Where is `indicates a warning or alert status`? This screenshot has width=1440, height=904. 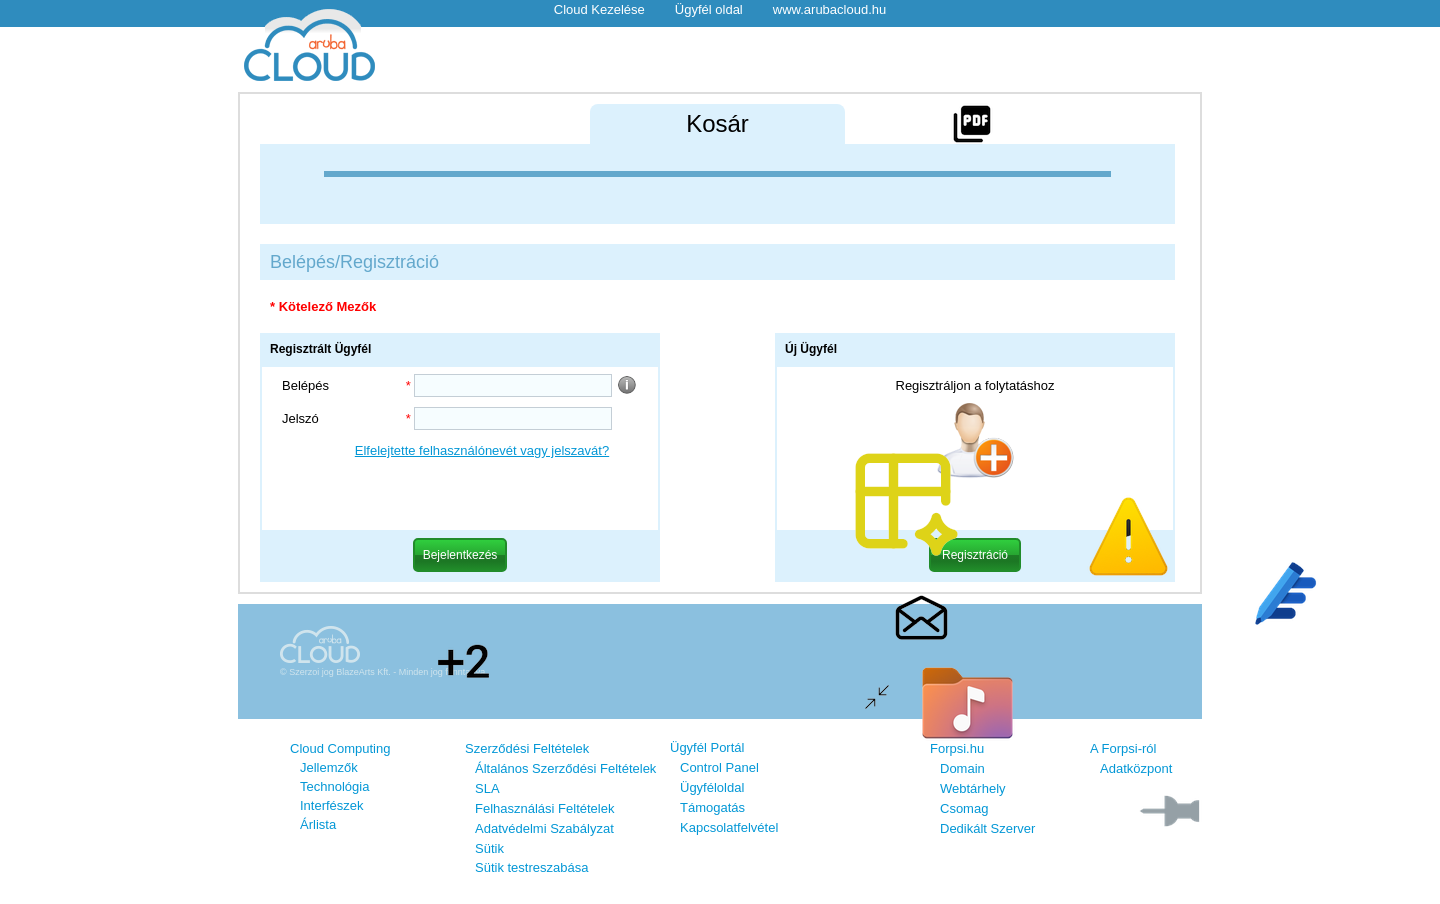 indicates a warning or alert status is located at coordinates (1128, 536).